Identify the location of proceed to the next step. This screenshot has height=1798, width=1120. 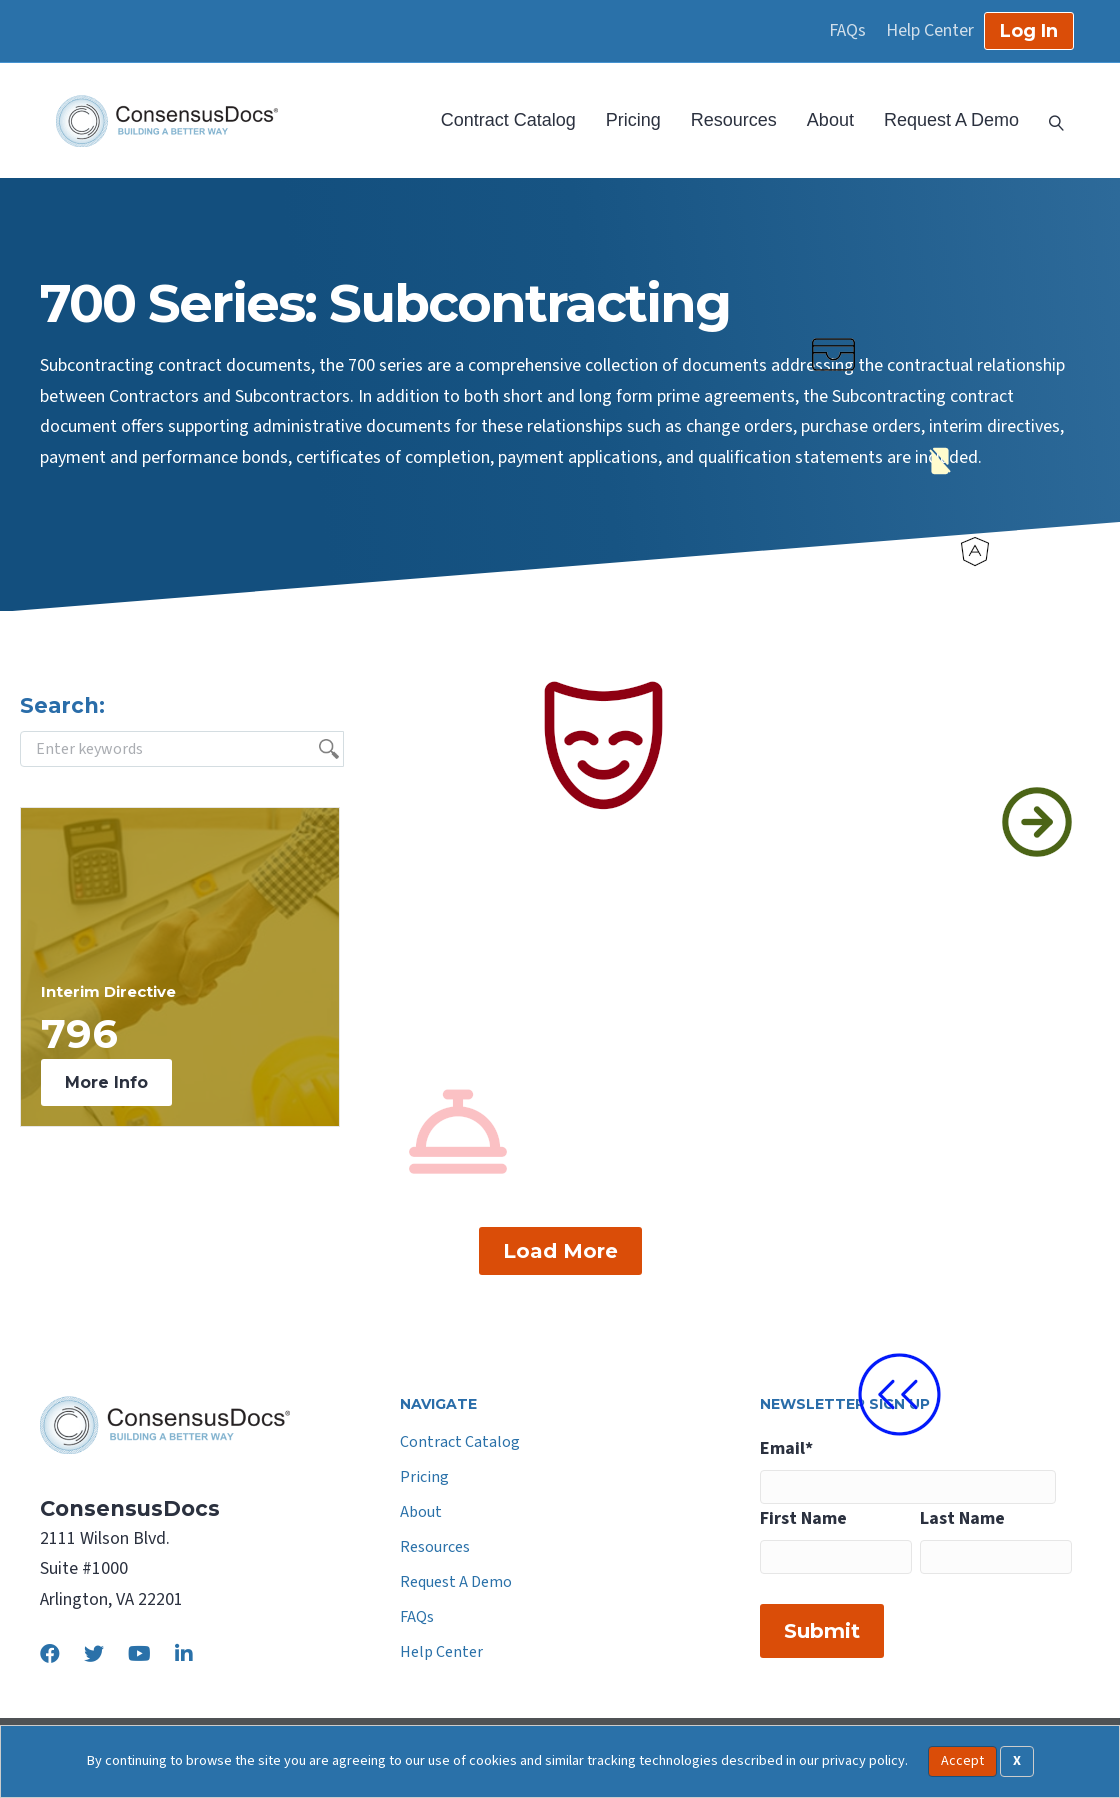
(1037, 822).